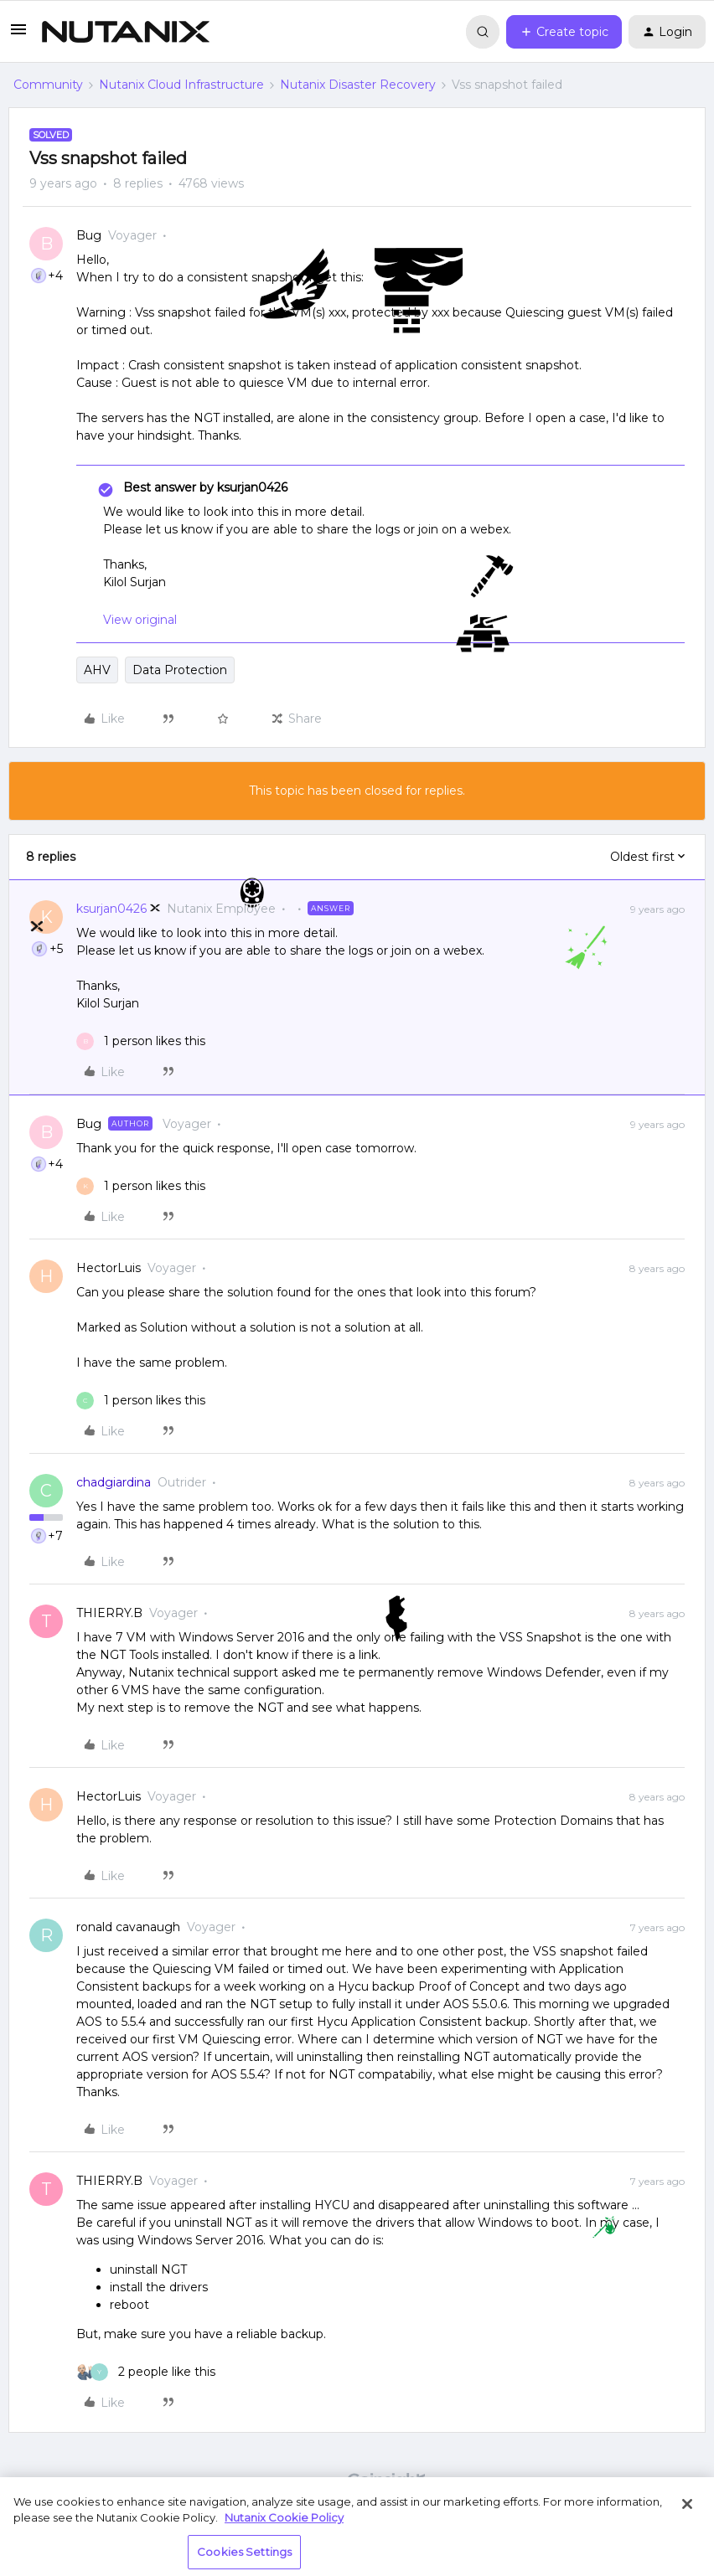 The image size is (714, 2576). I want to click on indicates a fireplace or heating feature, so click(418, 291).